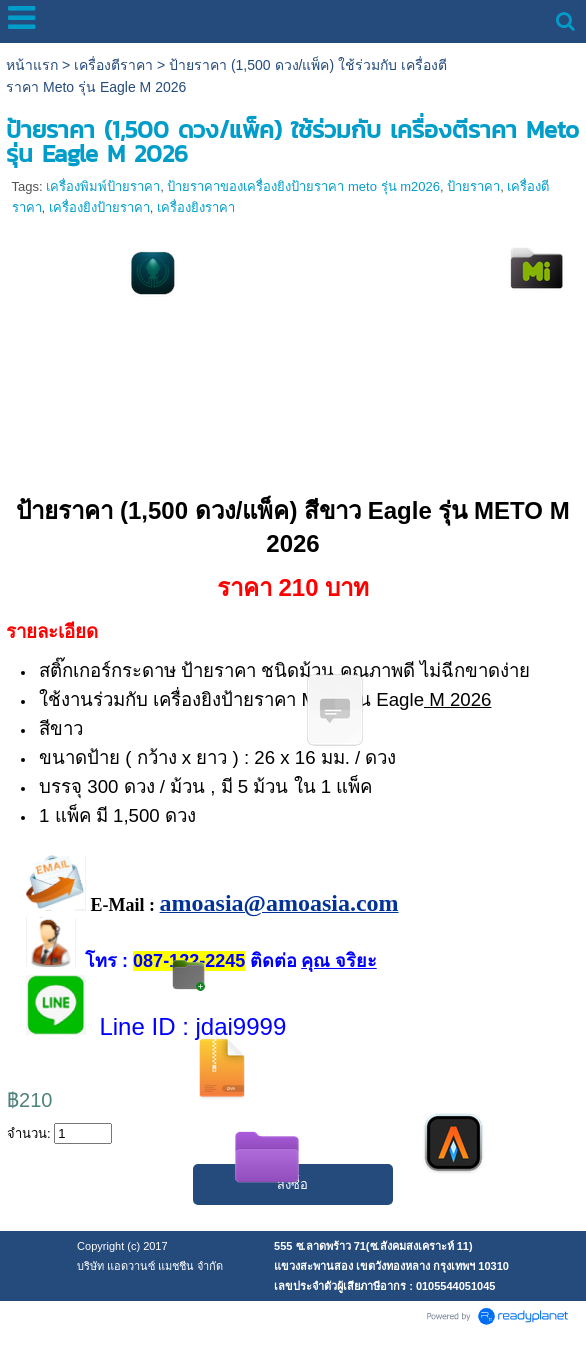  What do you see at coordinates (453, 1142) in the screenshot?
I see `launch alacritty terminal emulator` at bounding box center [453, 1142].